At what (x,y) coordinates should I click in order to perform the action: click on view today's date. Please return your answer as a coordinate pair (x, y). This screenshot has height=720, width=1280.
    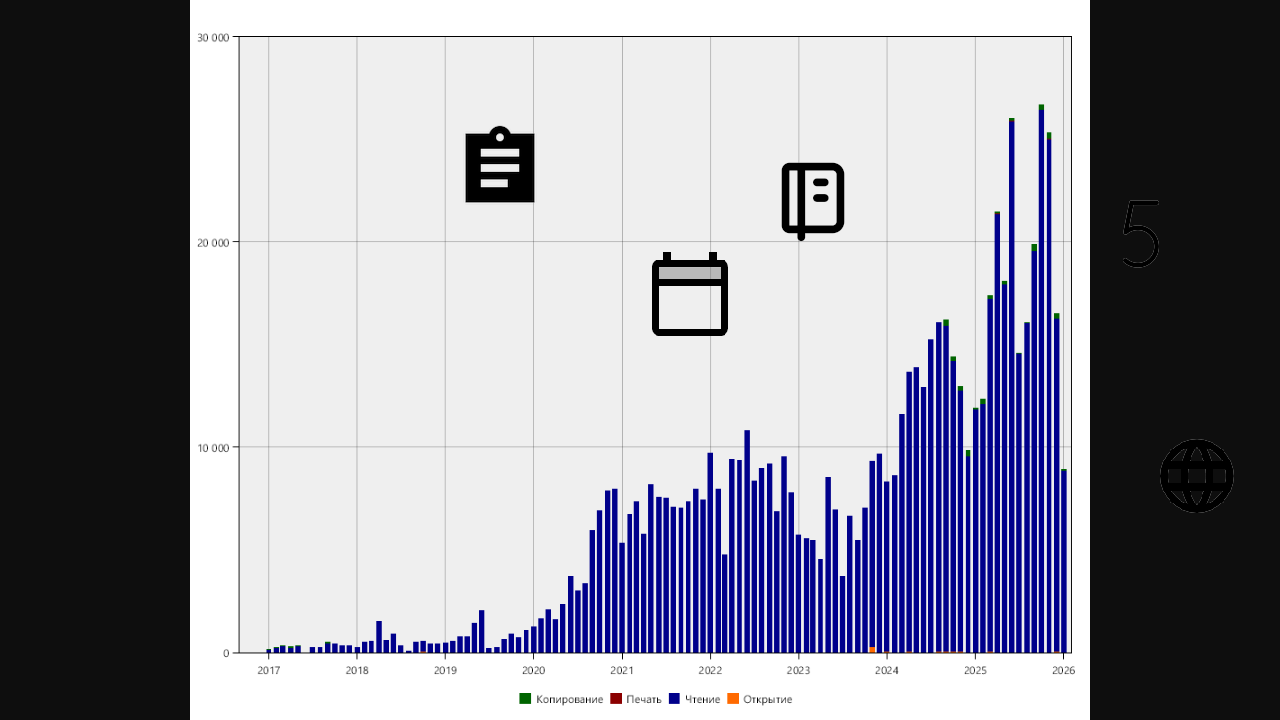
    Looking at the image, I should click on (690, 294).